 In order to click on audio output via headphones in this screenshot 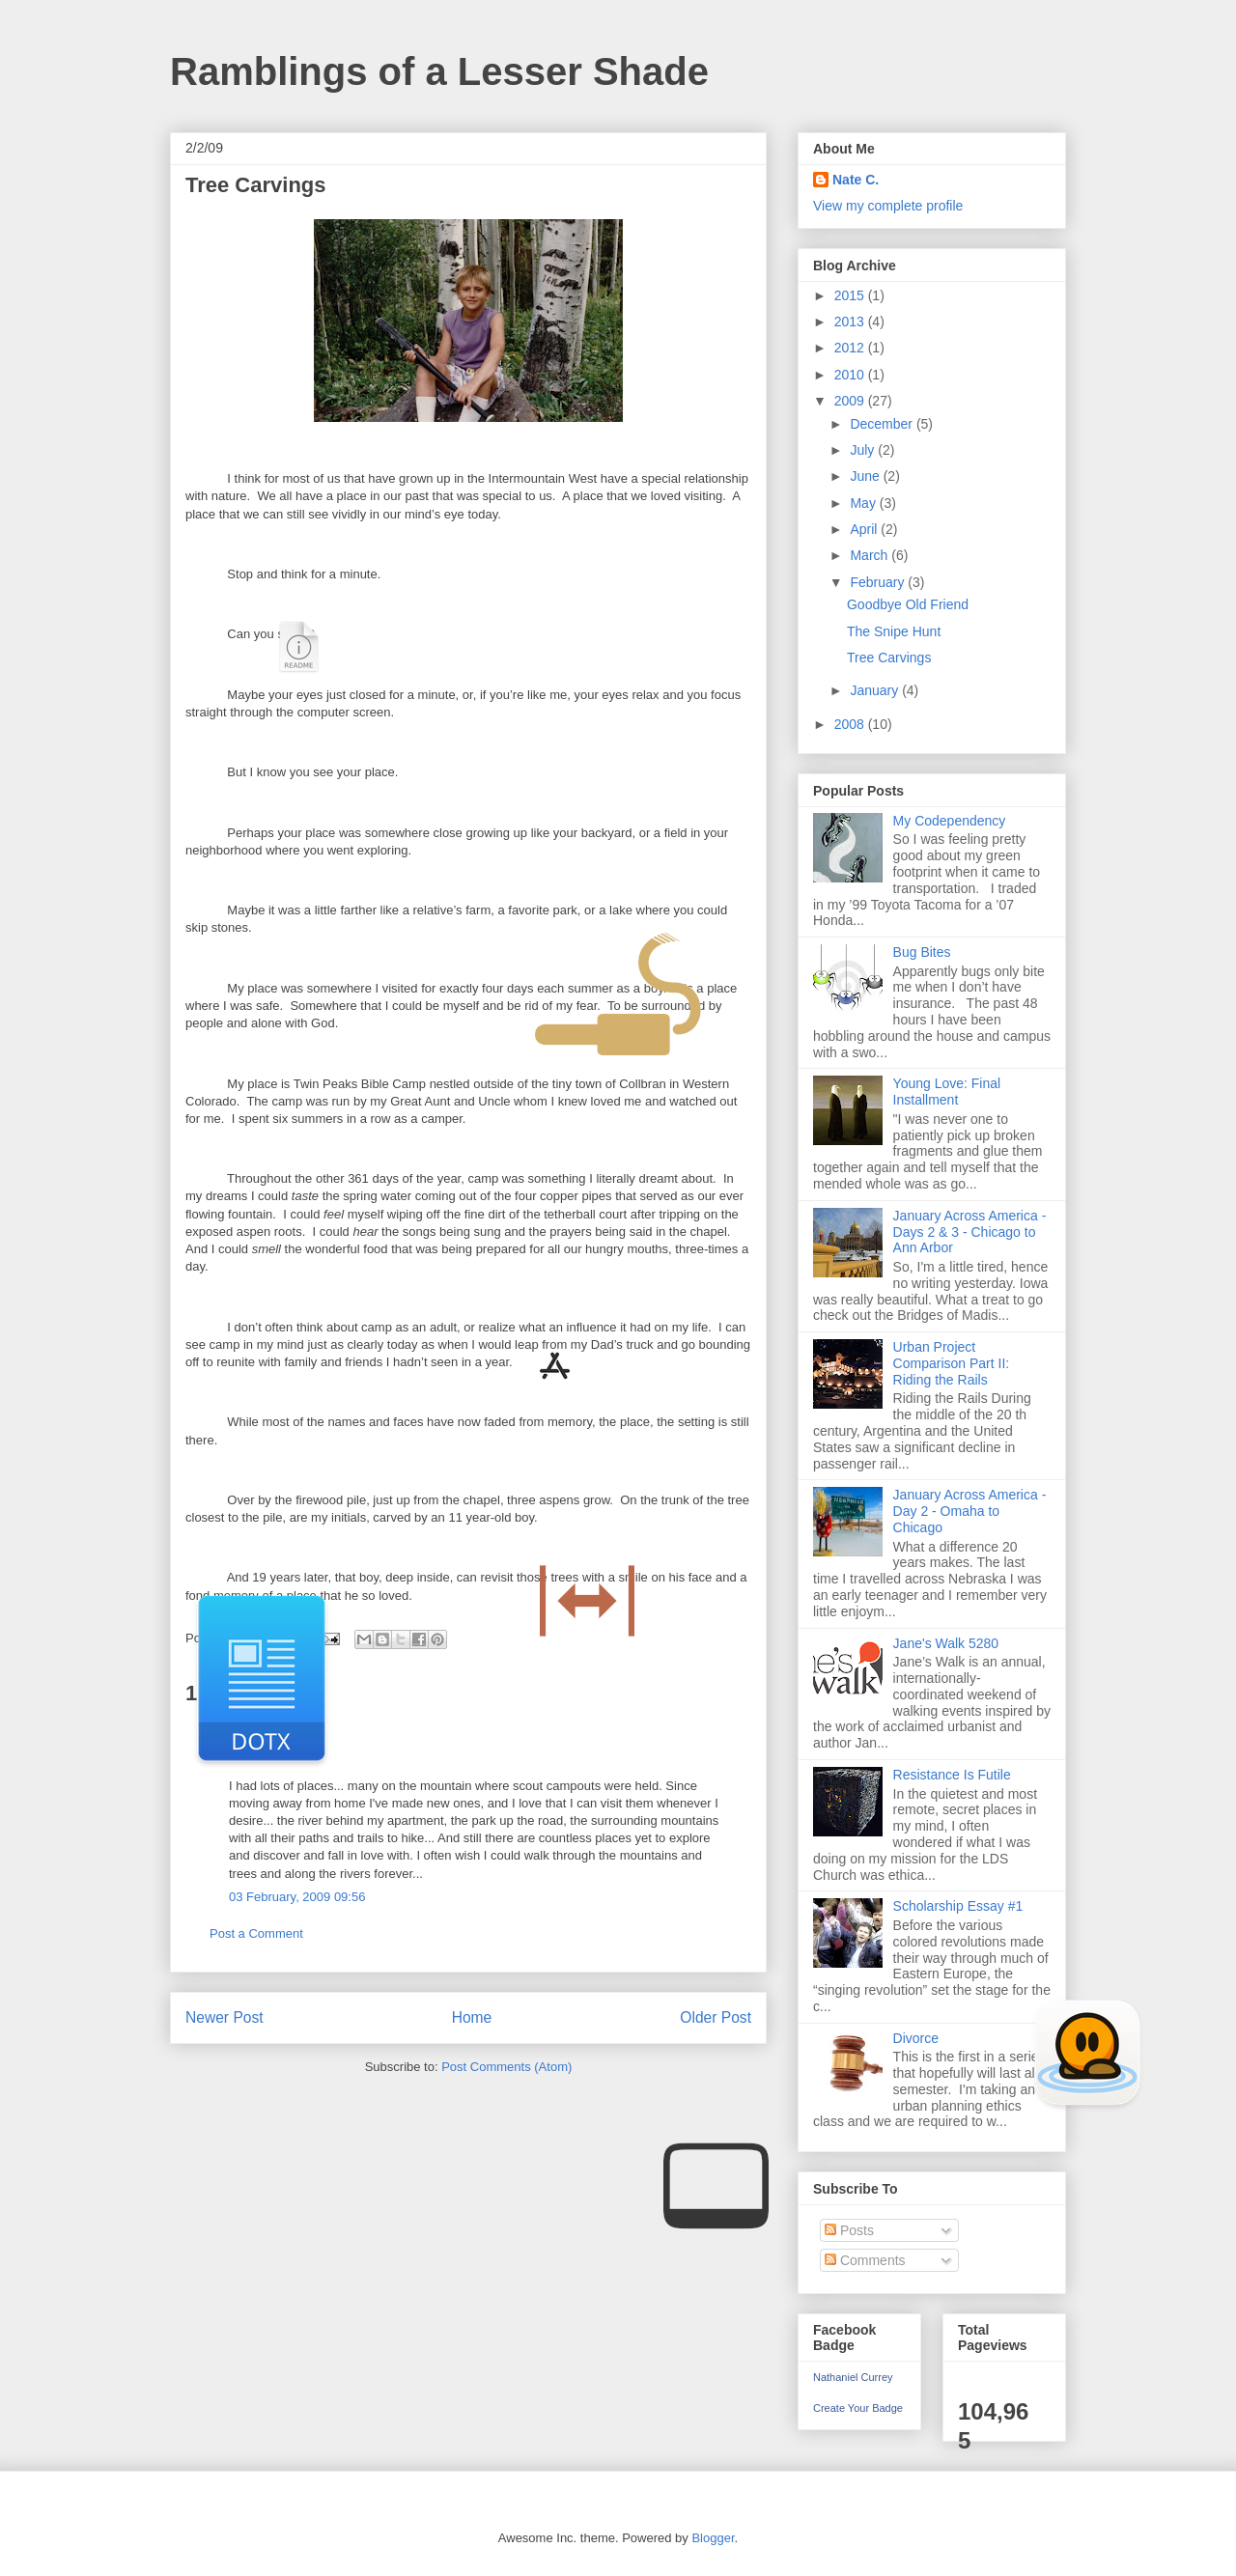, I will do `click(618, 1014)`.